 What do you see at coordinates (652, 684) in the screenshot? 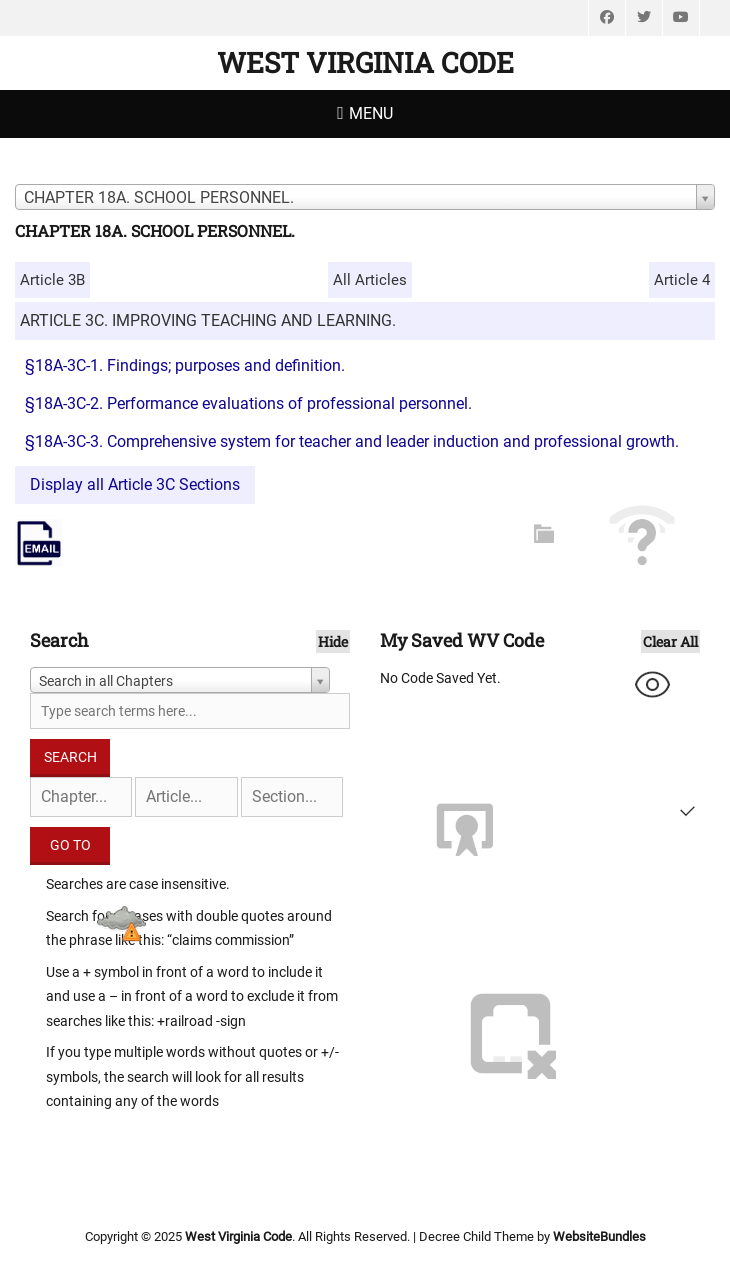
I see `access display settings` at bounding box center [652, 684].